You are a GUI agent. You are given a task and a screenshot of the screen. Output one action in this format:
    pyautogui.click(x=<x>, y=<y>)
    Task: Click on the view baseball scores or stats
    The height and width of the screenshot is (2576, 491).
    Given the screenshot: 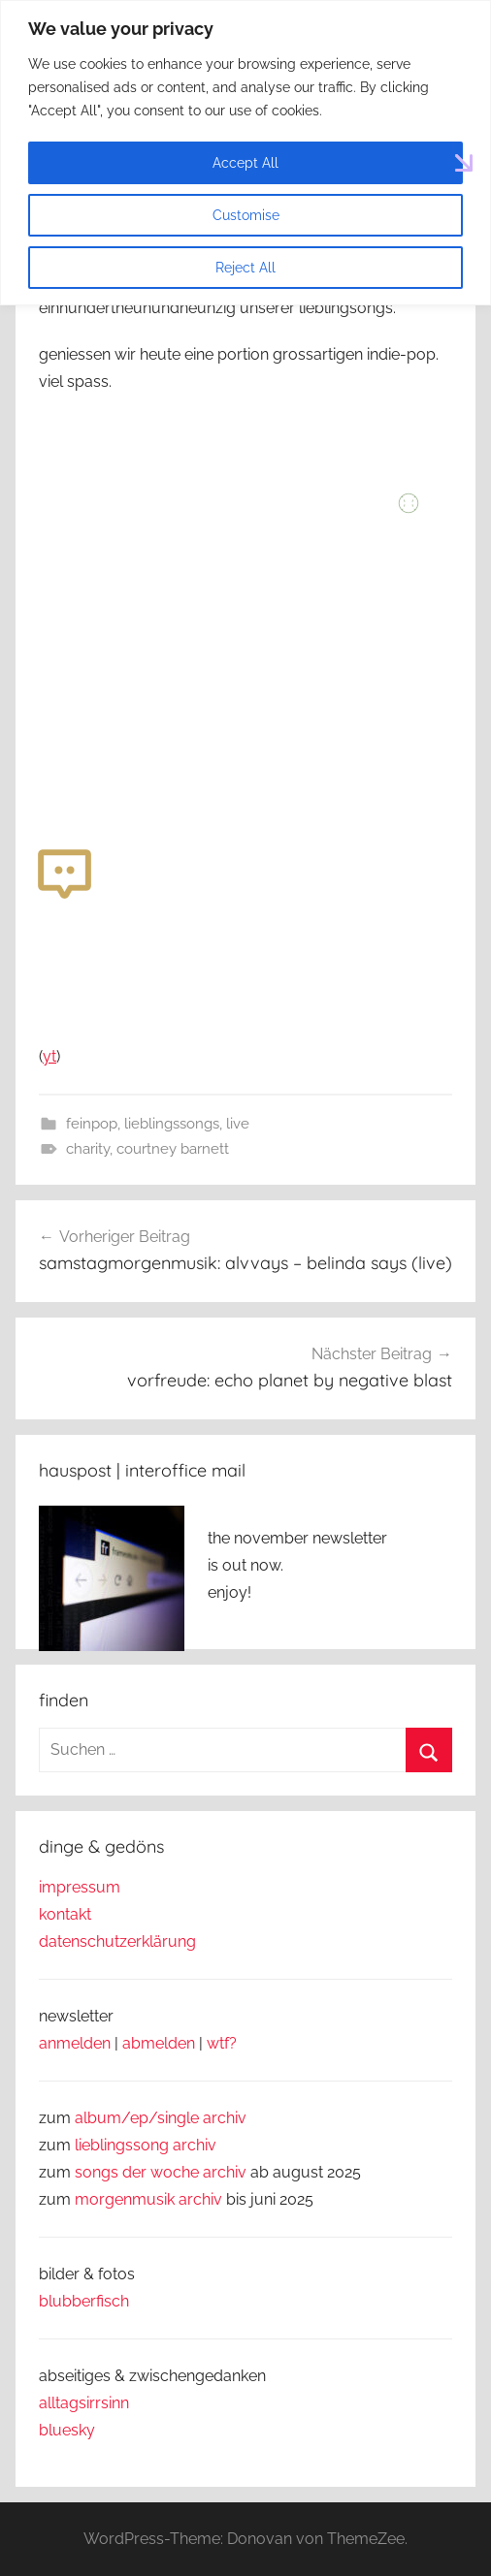 What is the action you would take?
    pyautogui.click(x=409, y=503)
    